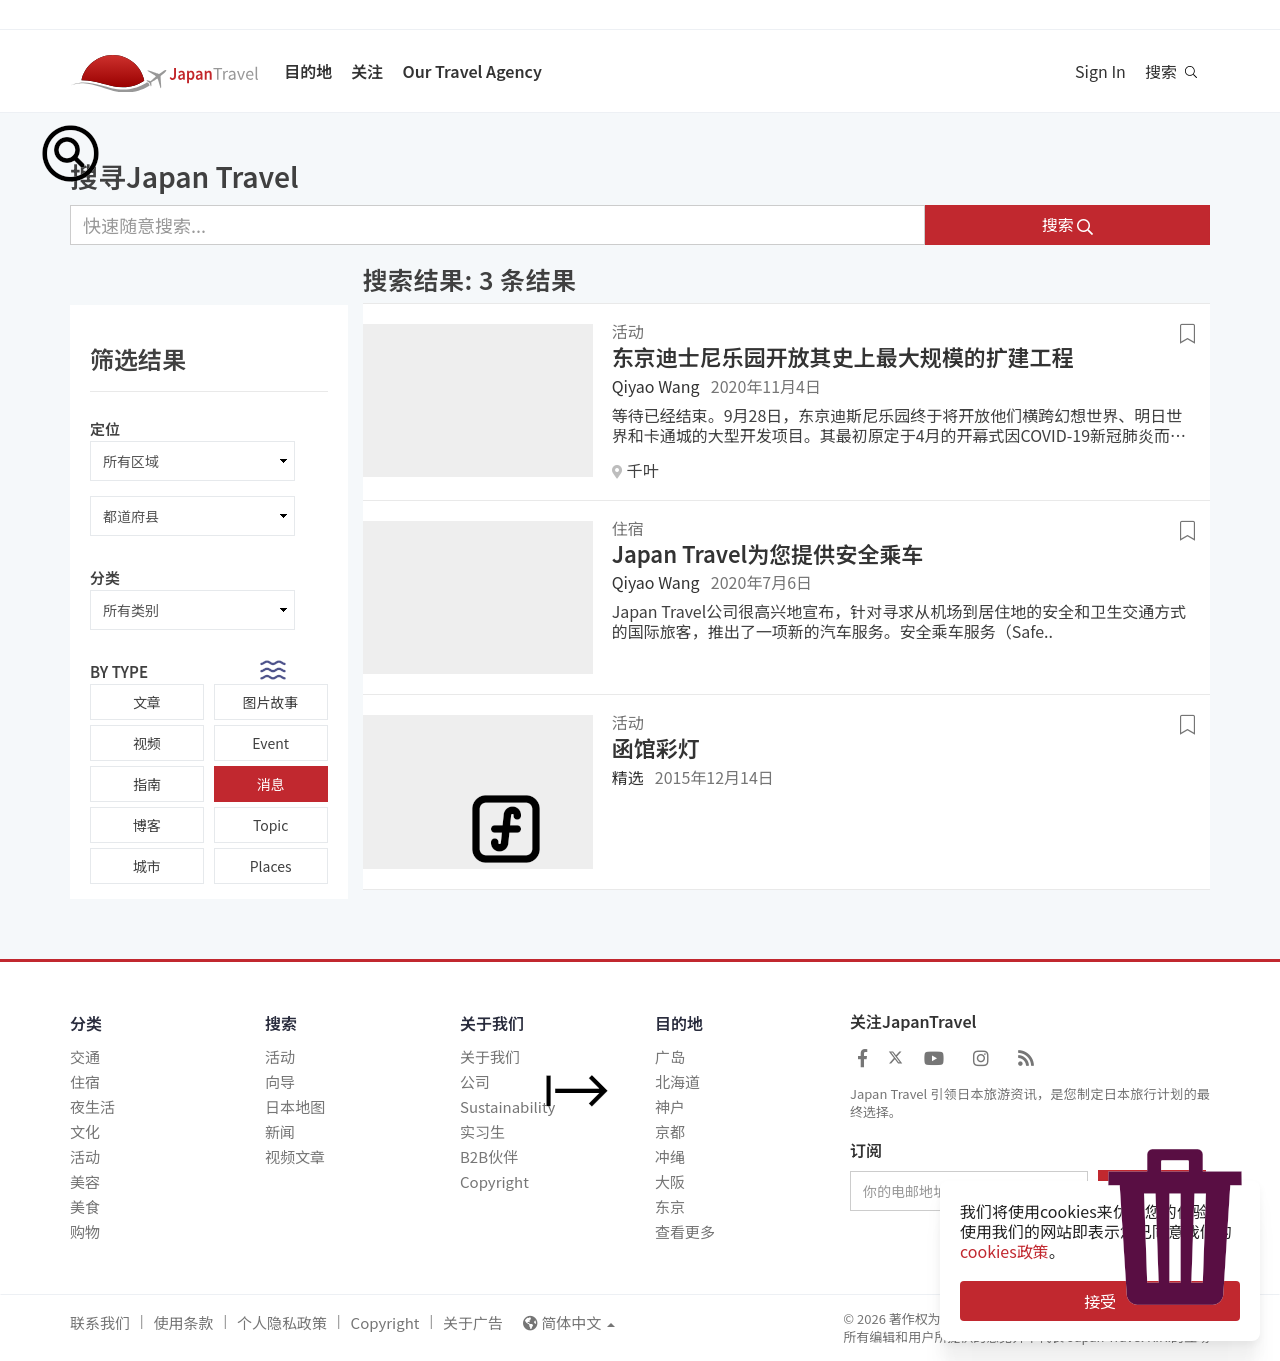 This screenshot has width=1280, height=1361. I want to click on tap to search, so click(70, 153).